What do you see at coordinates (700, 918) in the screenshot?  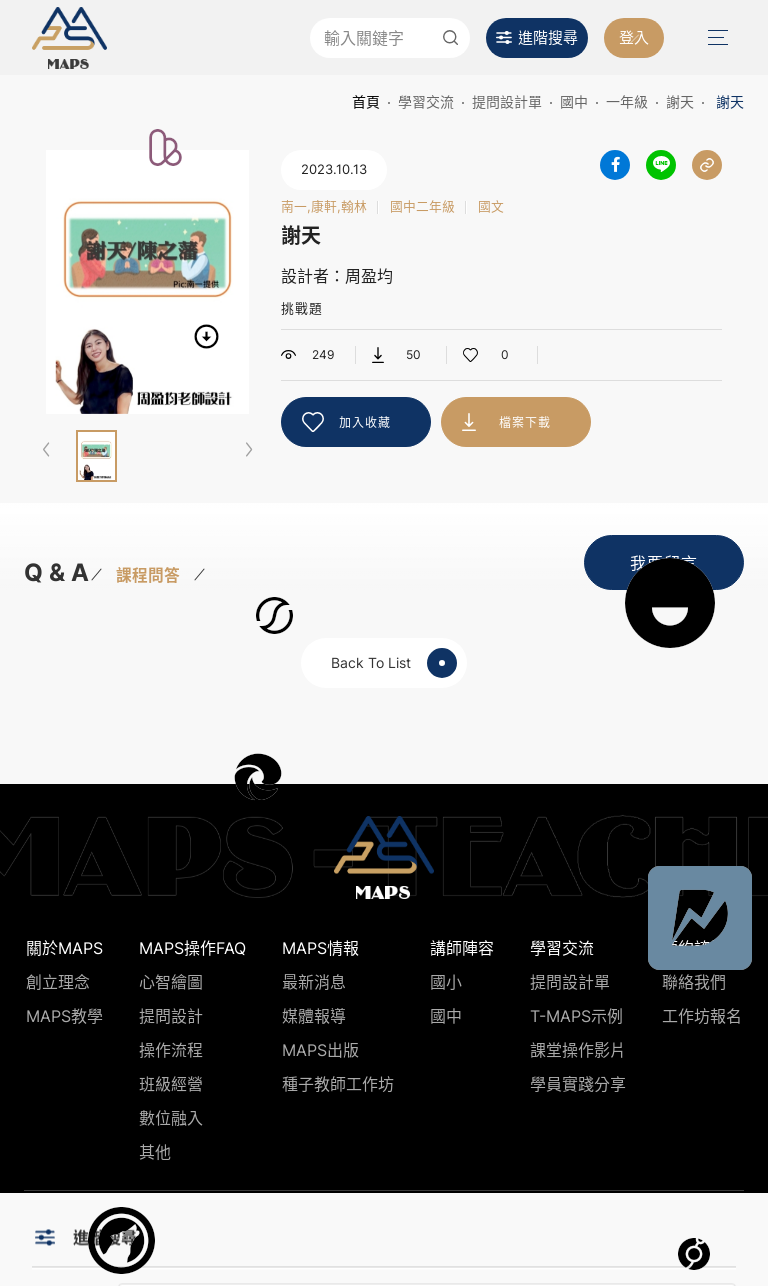 I see `open the Dunzo delivery app` at bounding box center [700, 918].